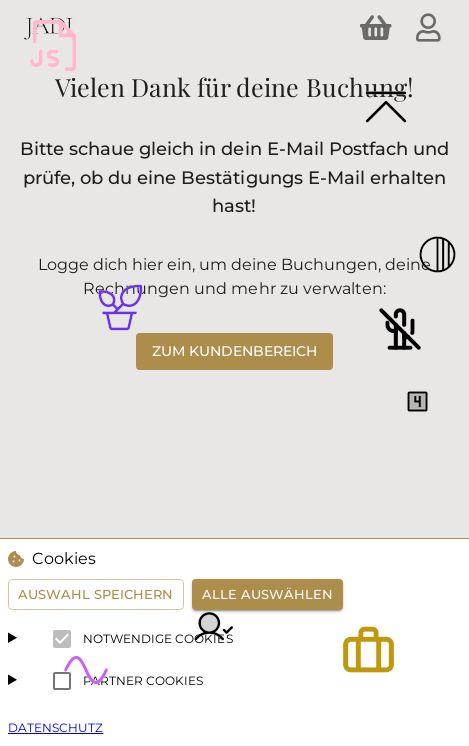 The height and width of the screenshot is (746, 469). I want to click on collapse or minimize a section, so click(386, 106).